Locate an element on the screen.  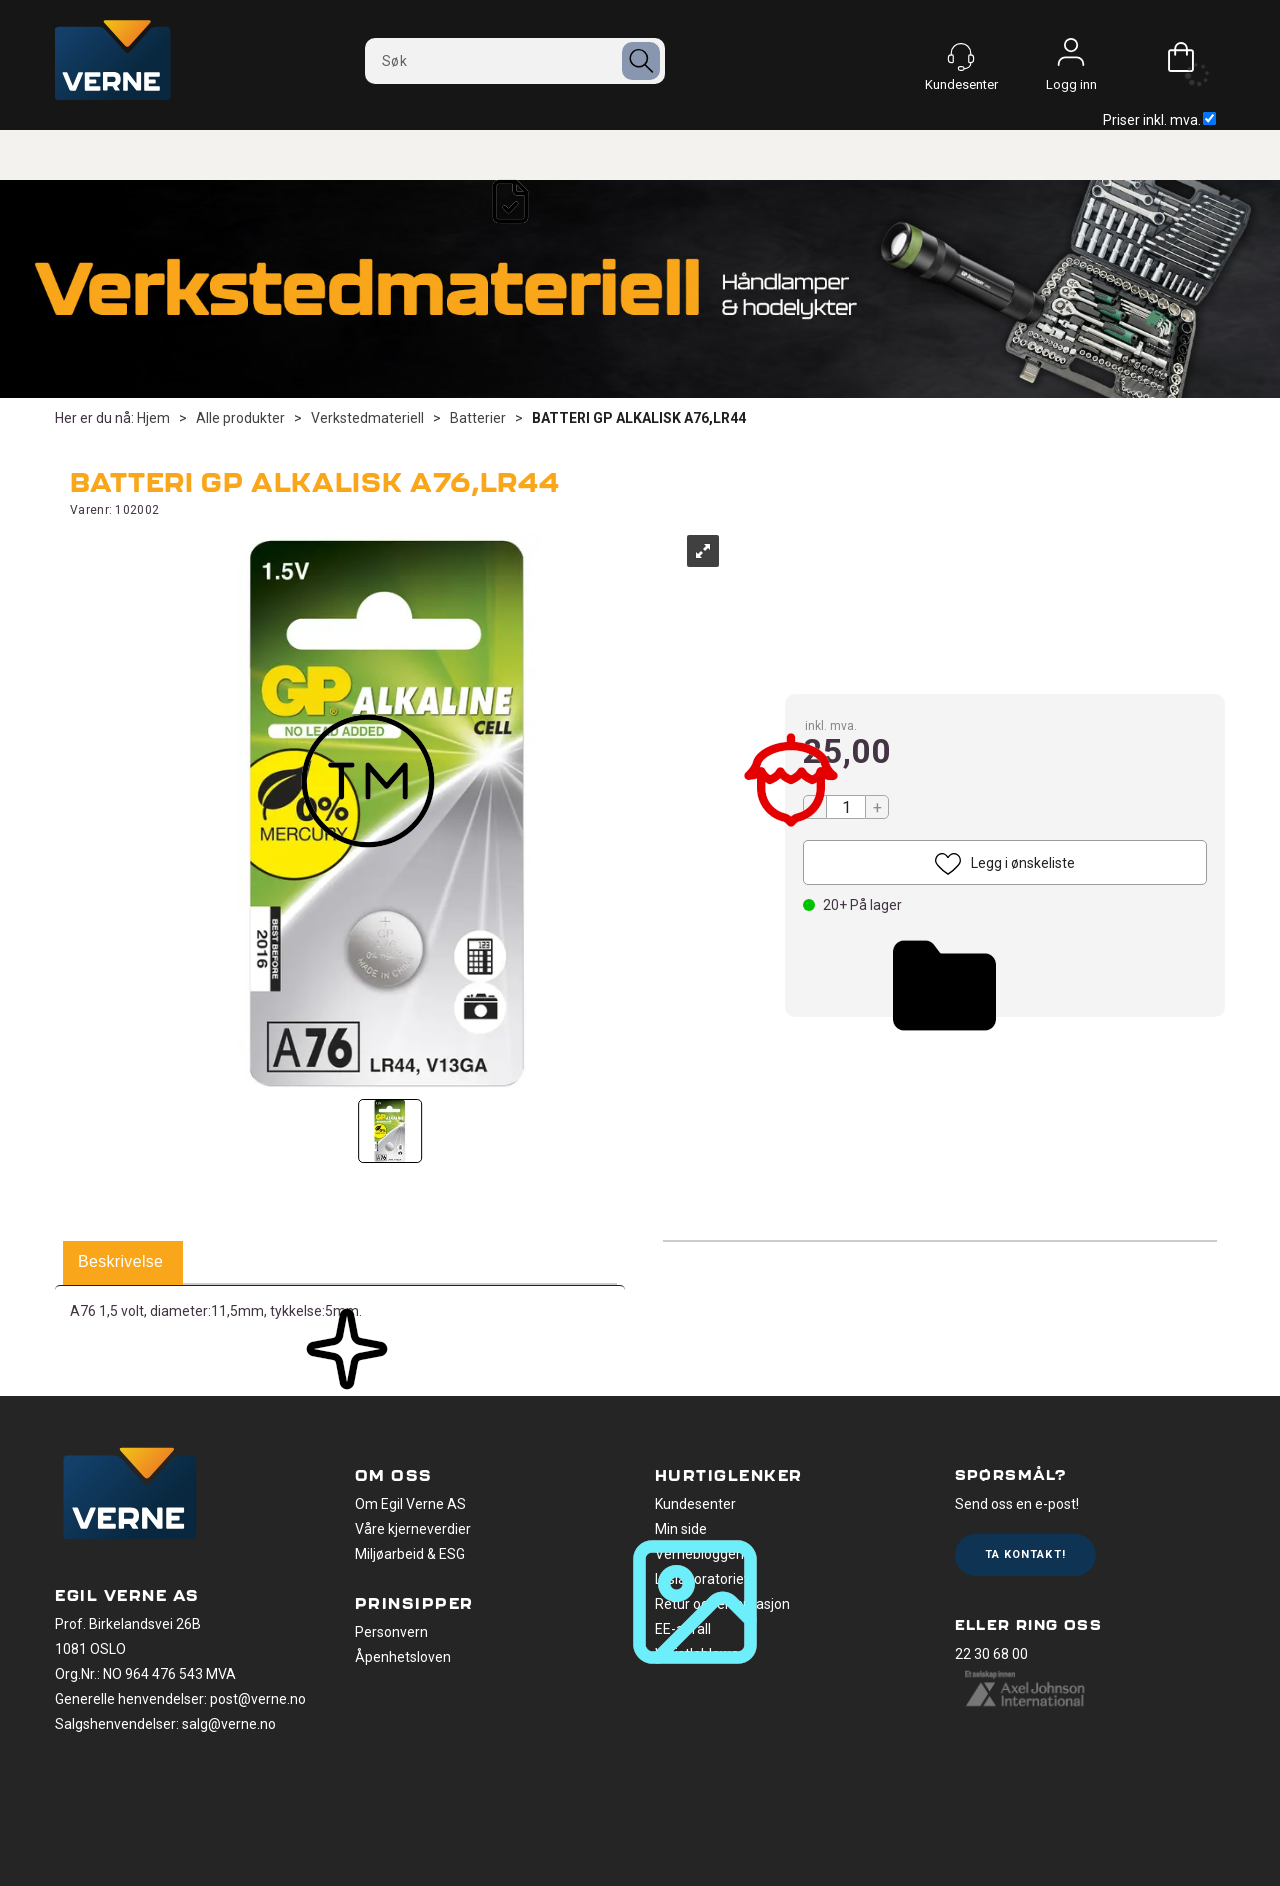
indicates AI-generated or enhanced content is located at coordinates (347, 1349).